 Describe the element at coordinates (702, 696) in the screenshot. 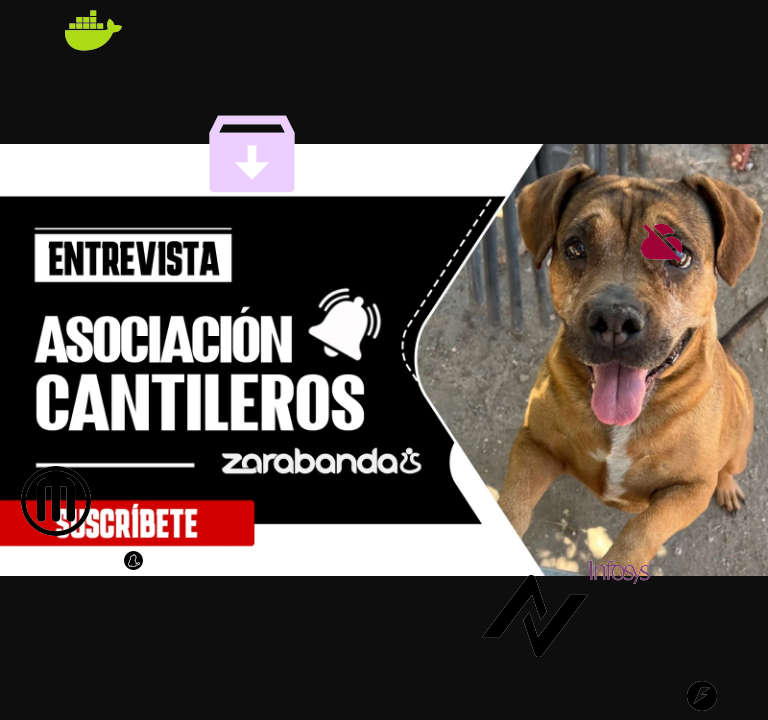

I see `FastAPI framework branding or integration` at that location.